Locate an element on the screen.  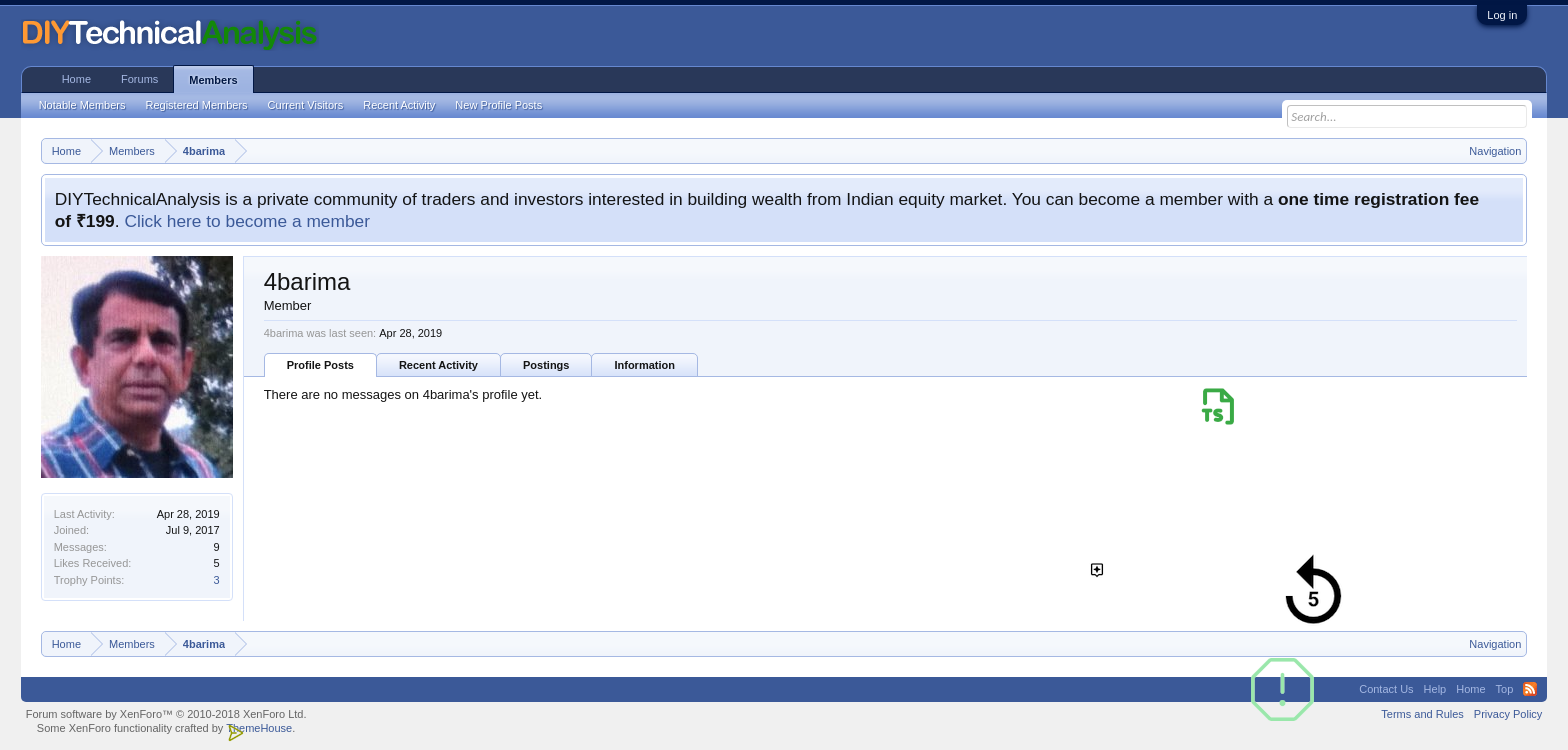
send a message is located at coordinates (235, 733).